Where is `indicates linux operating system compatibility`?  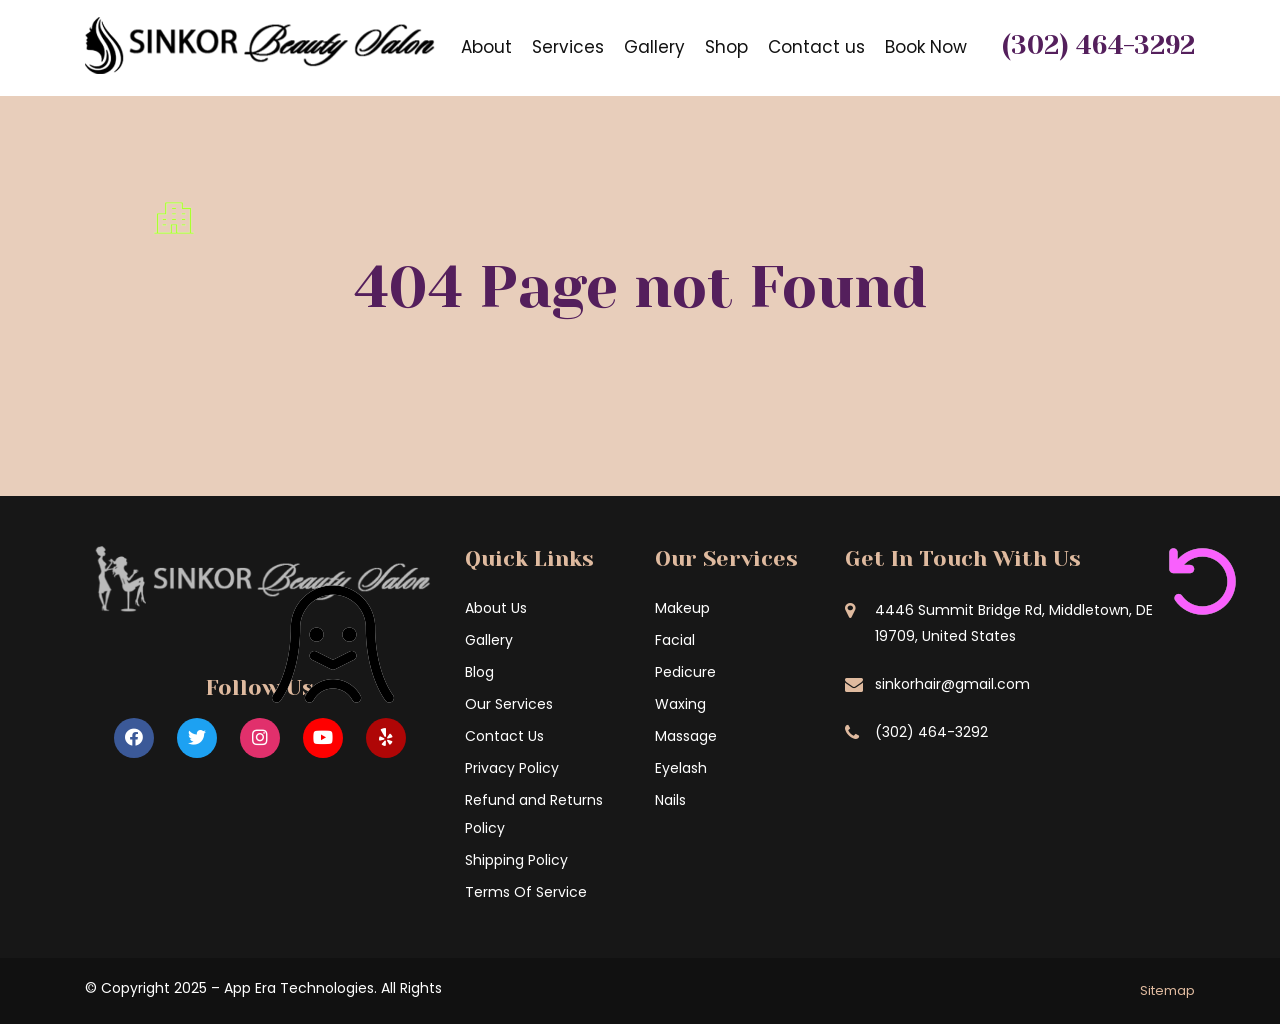
indicates linux operating system compatibility is located at coordinates (333, 651).